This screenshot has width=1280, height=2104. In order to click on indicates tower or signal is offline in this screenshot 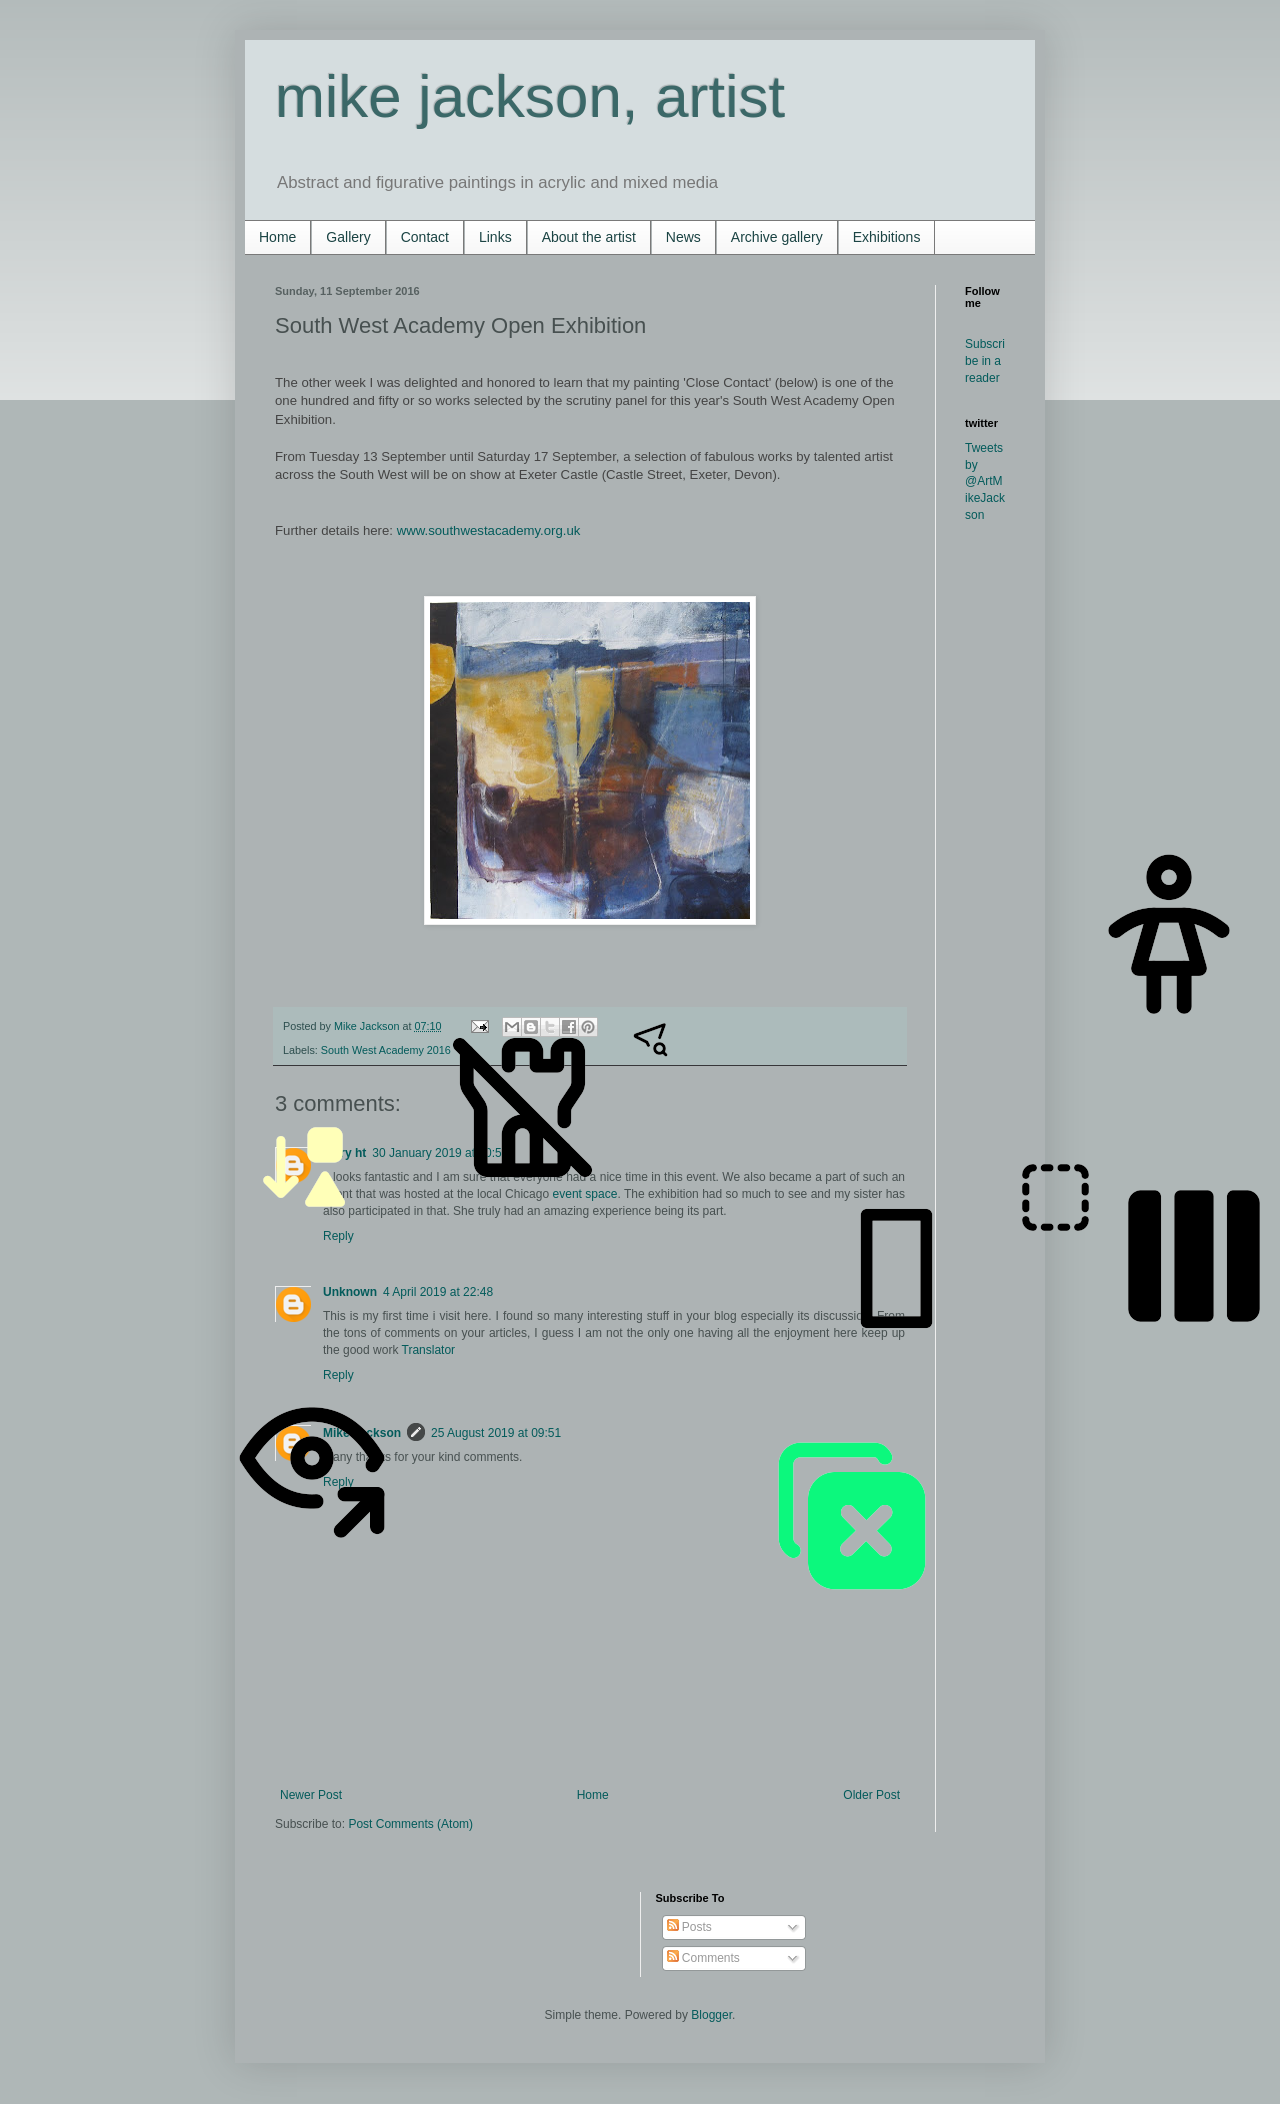, I will do `click(522, 1107)`.